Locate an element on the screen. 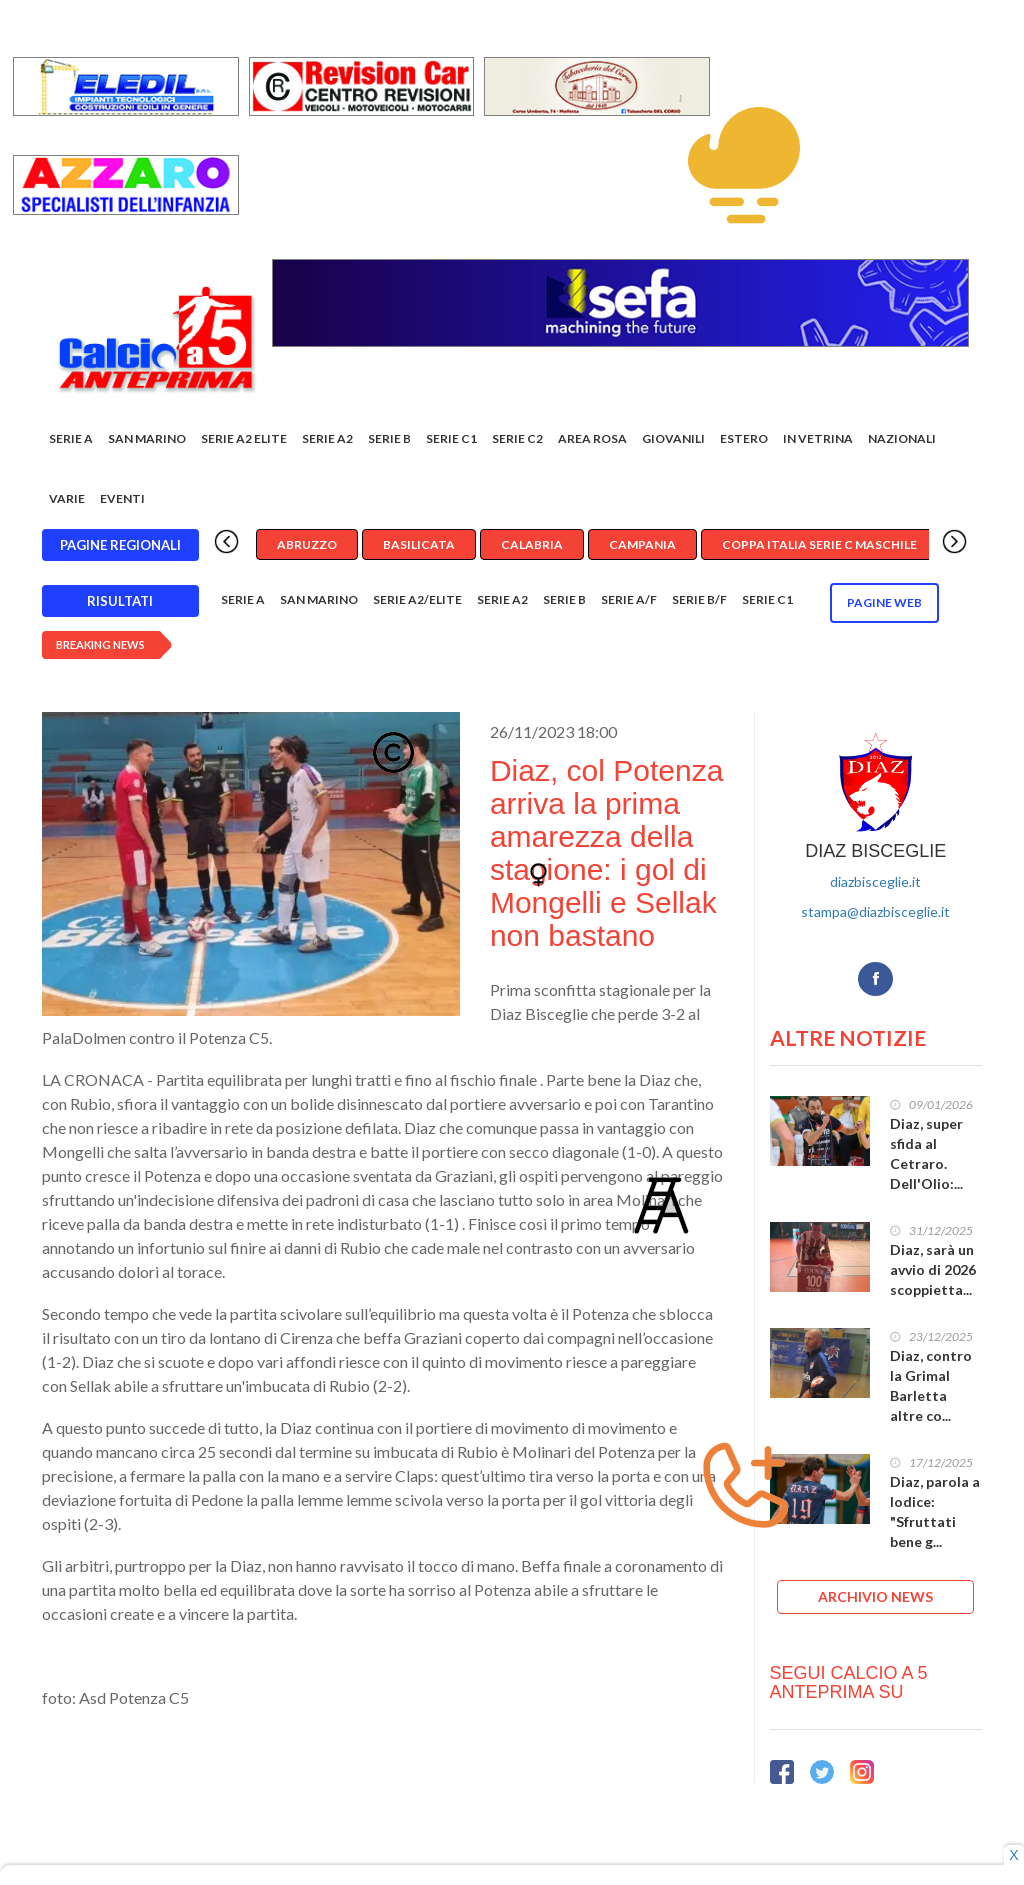 The image size is (1024, 1885). indicates foggy weather conditions is located at coordinates (744, 163).